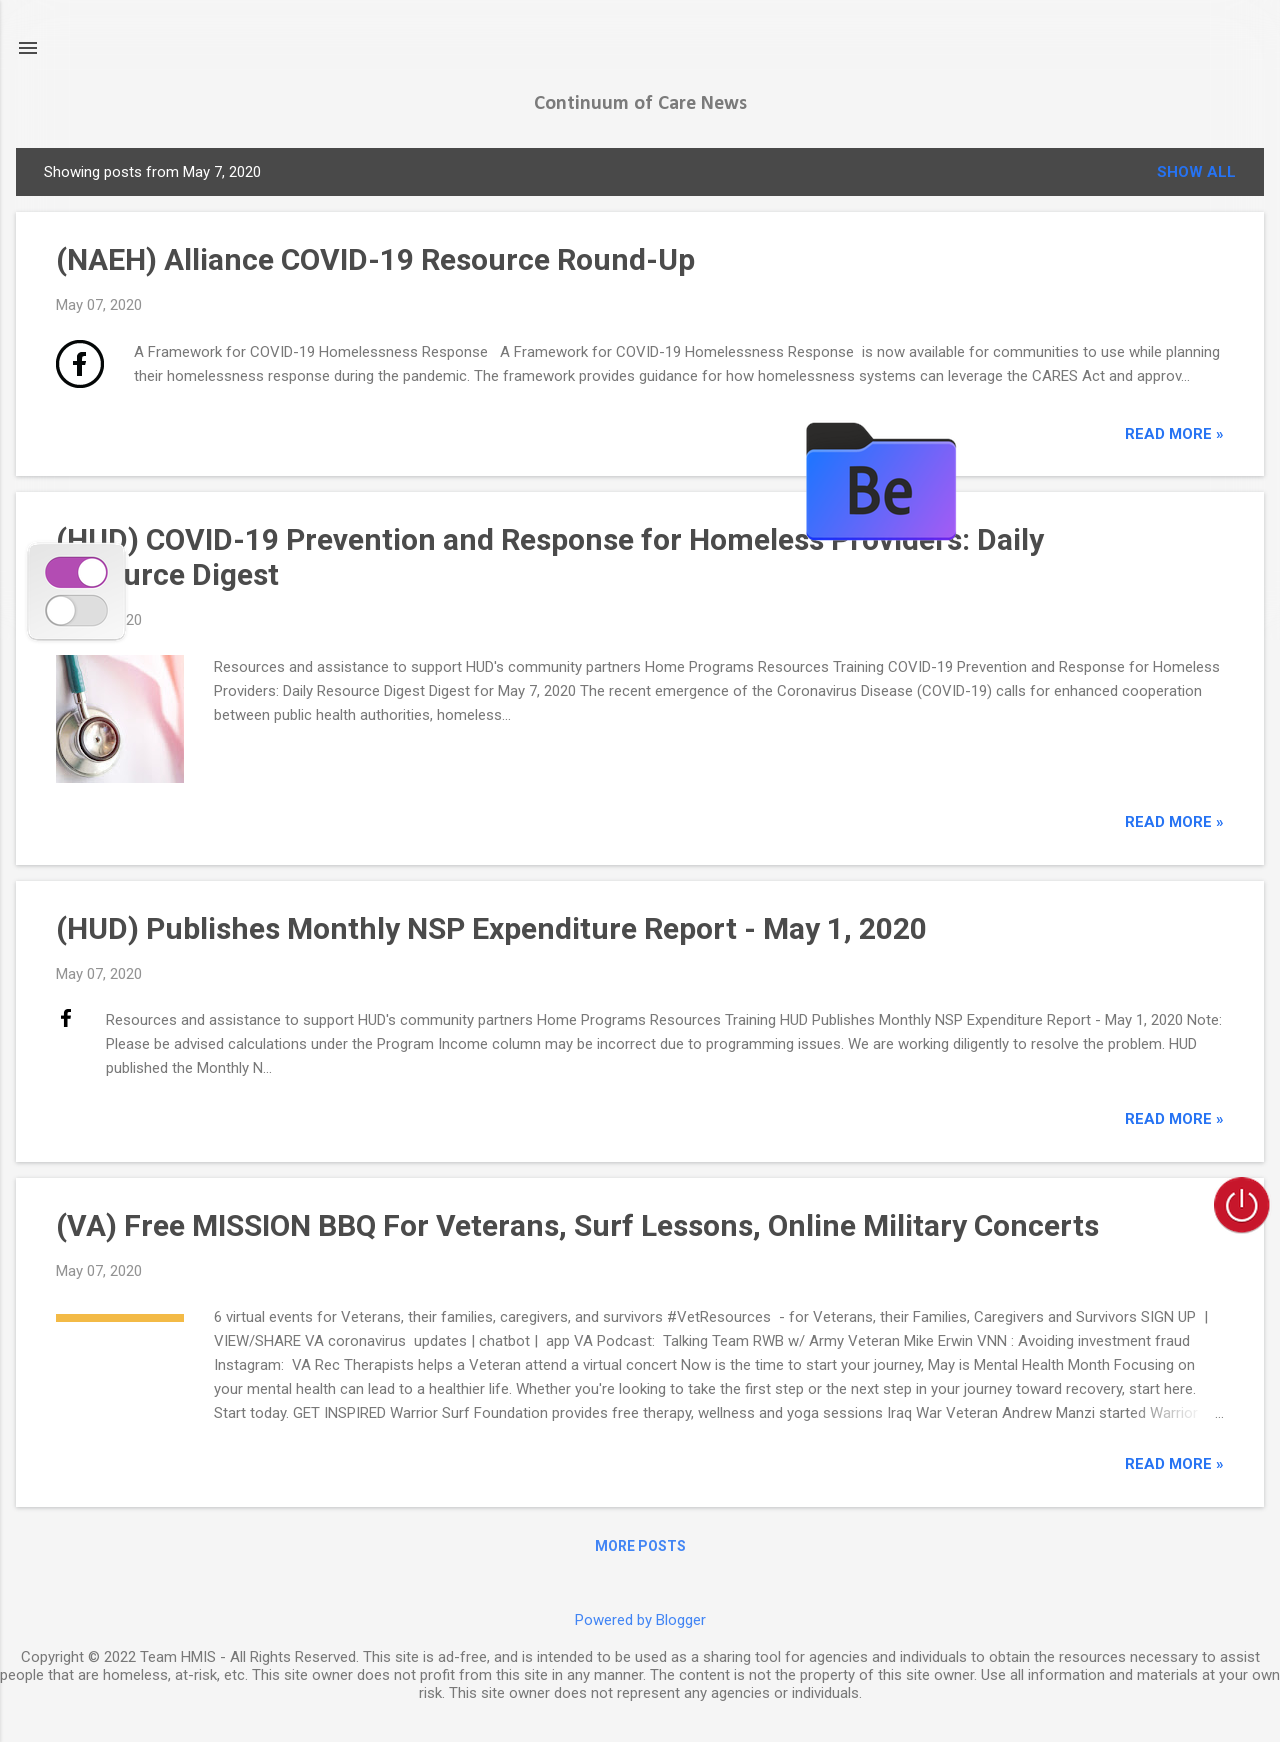 The image size is (1280, 1742). Describe the element at coordinates (1243, 1206) in the screenshot. I see `shut down or power off the system` at that location.